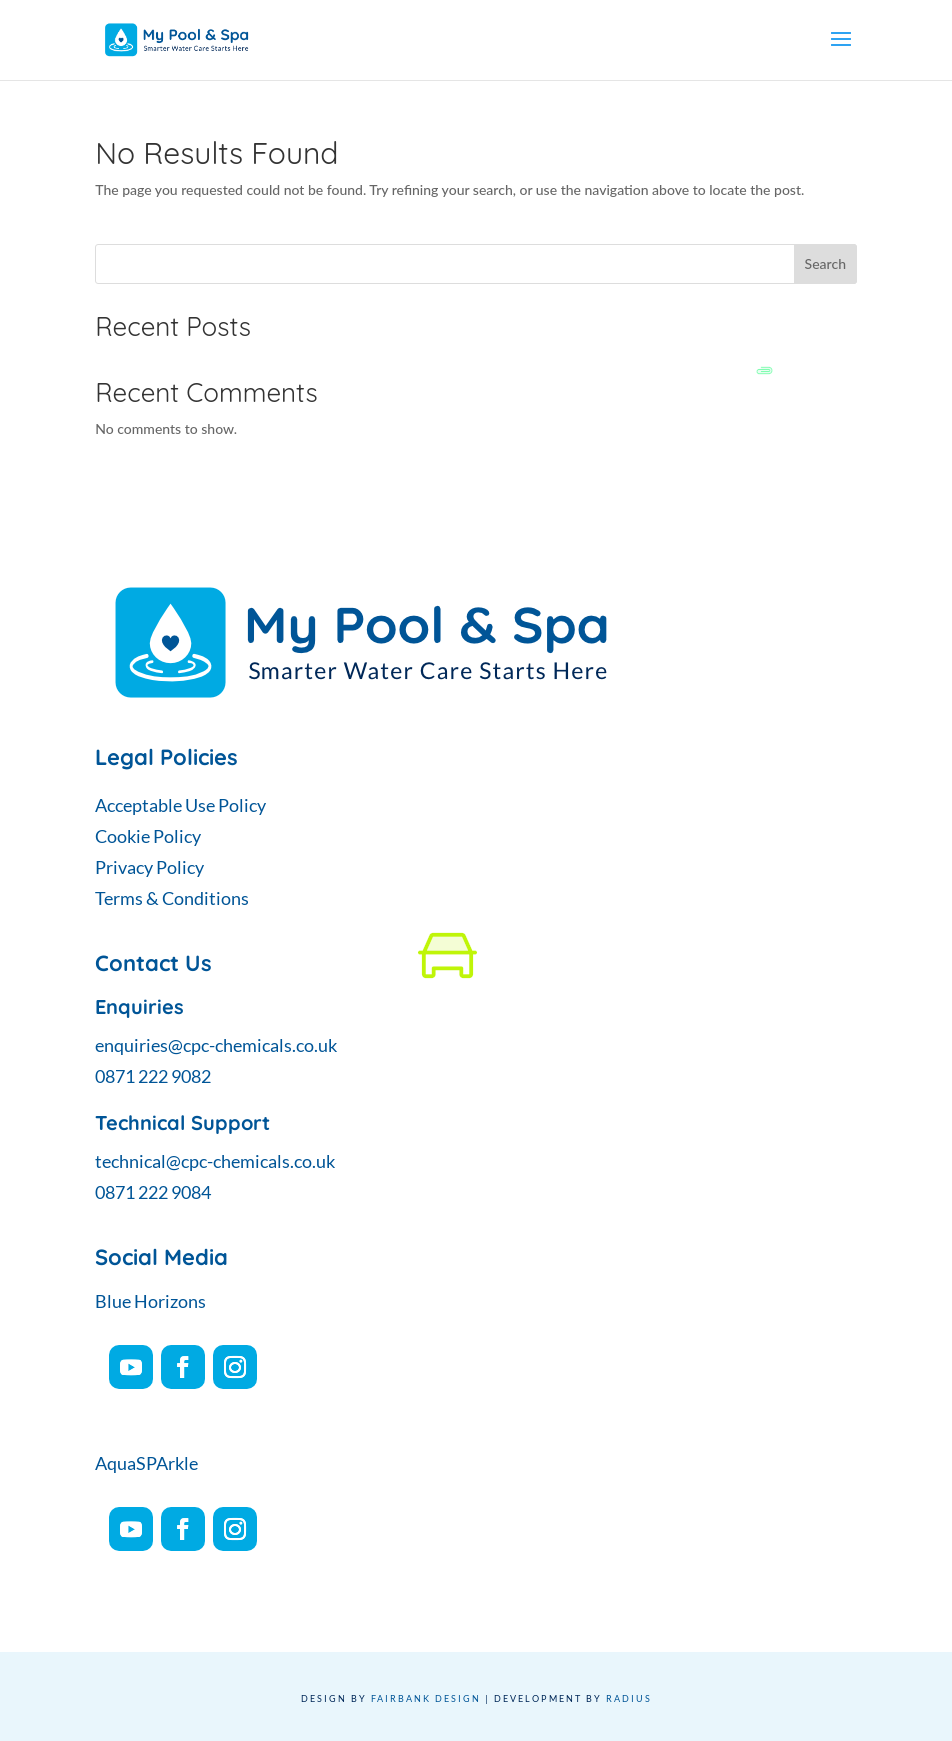 The image size is (952, 1741). Describe the element at coordinates (447, 956) in the screenshot. I see `access vehicle or car-related features` at that location.